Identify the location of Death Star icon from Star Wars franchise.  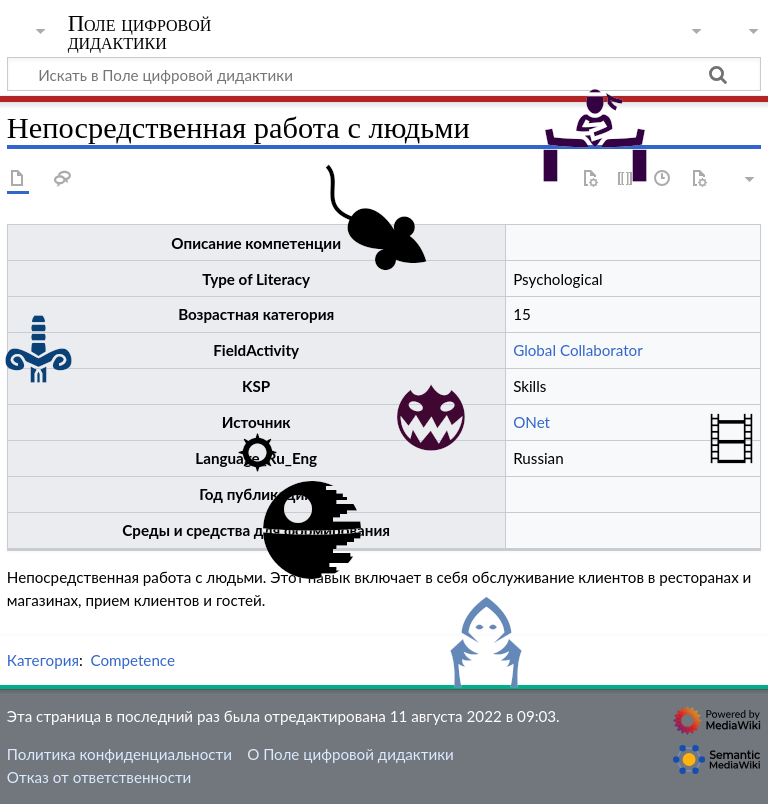
(312, 530).